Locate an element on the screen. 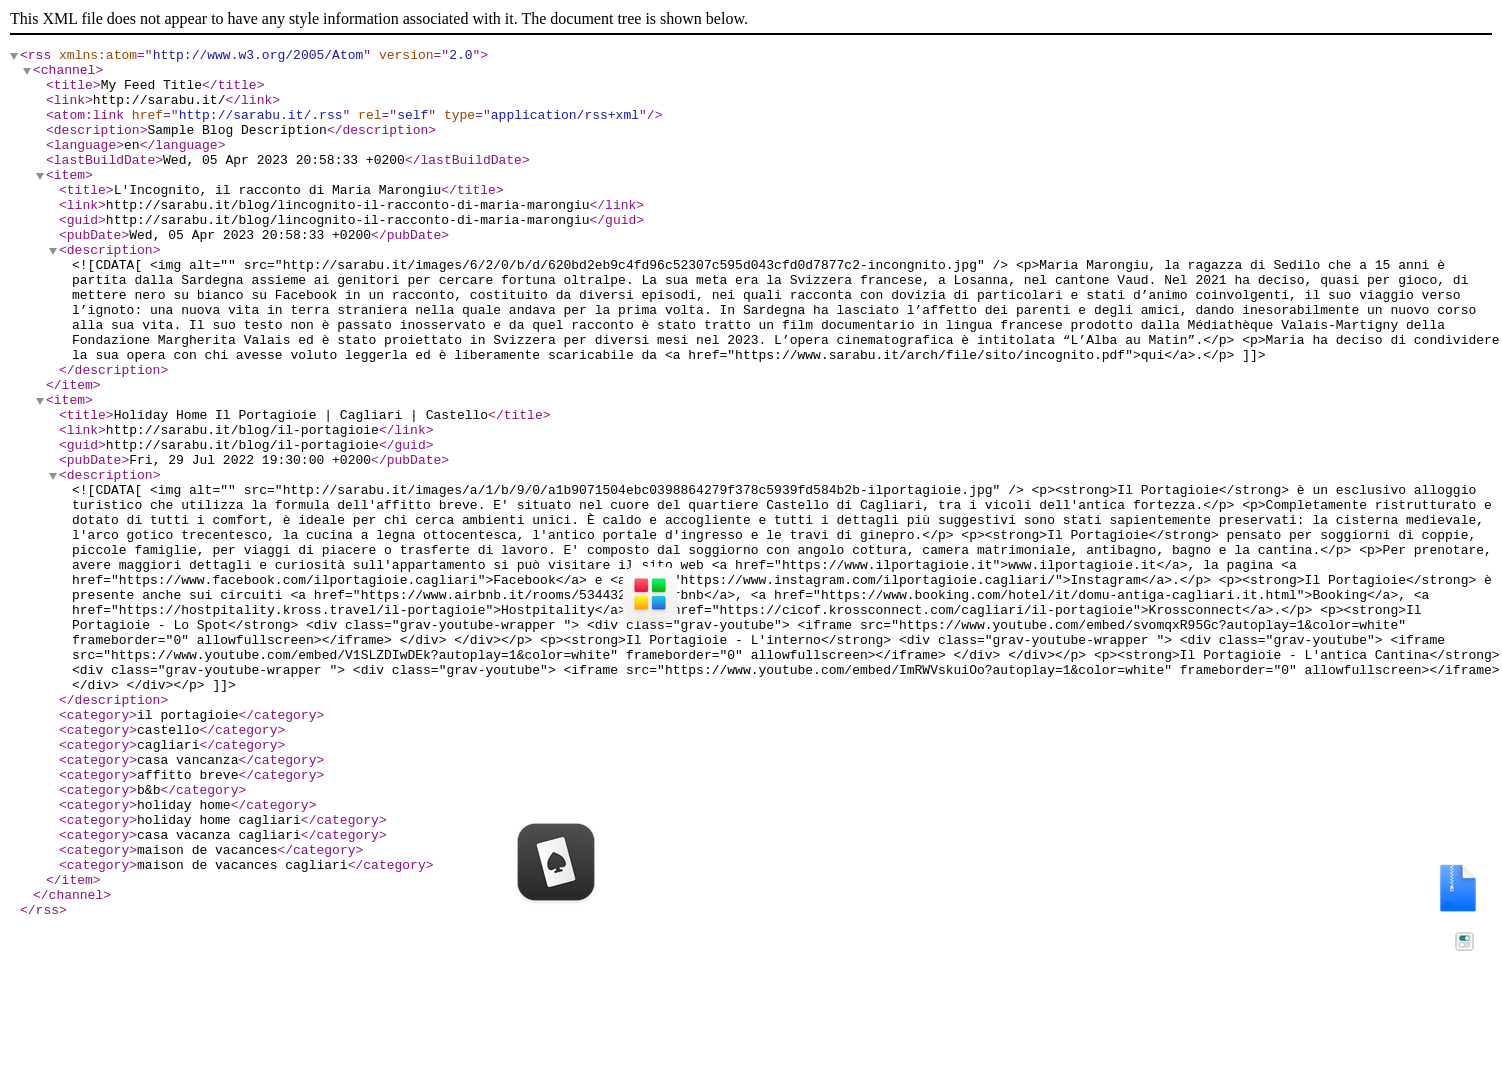 The height and width of the screenshot is (1092, 1502). open unity tweak tool settings is located at coordinates (1464, 941).